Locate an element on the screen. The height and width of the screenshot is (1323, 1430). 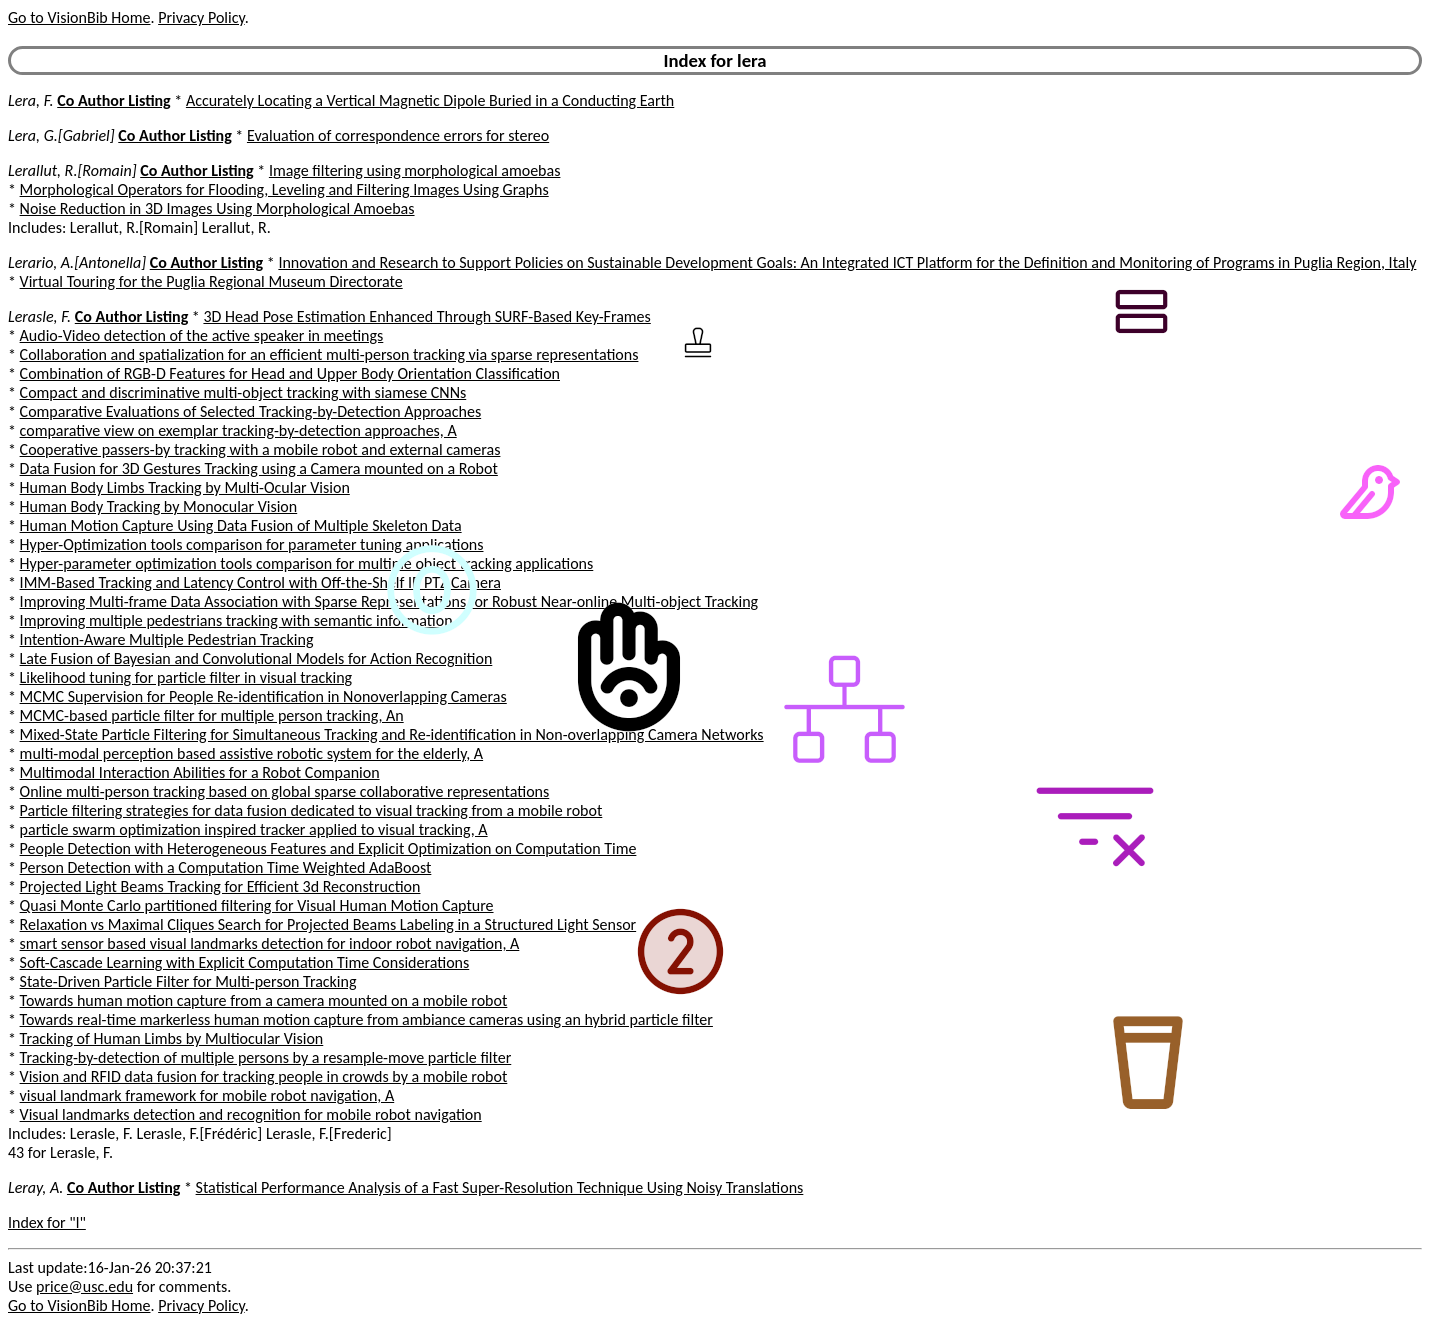
indicates step two in a multi-step process is located at coordinates (680, 951).